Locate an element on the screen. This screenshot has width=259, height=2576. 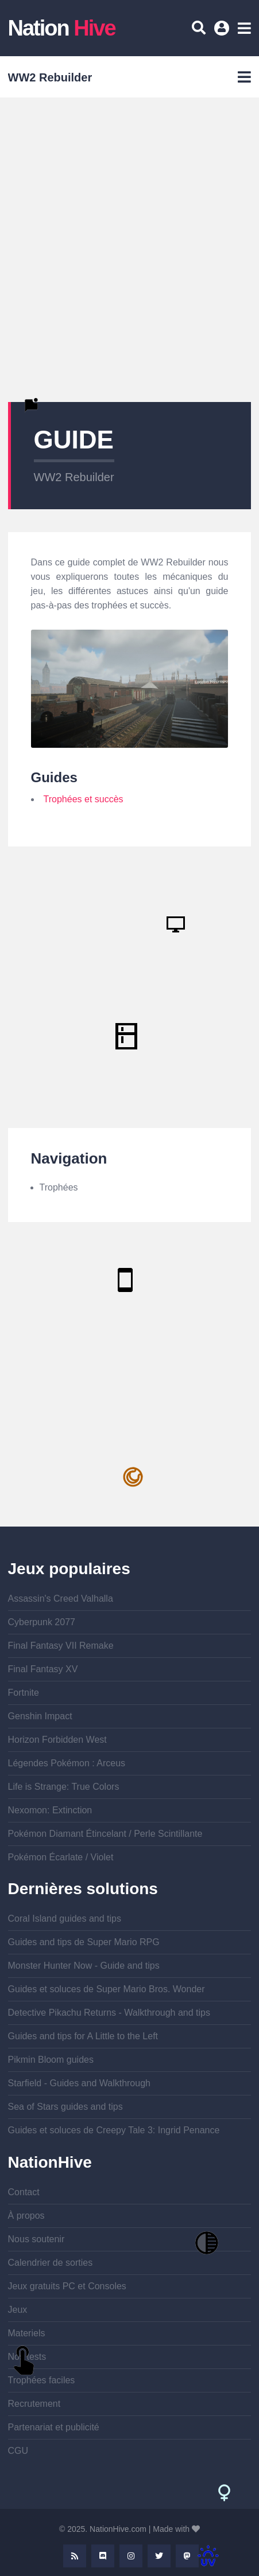
adjust image contrast or tonality settings is located at coordinates (207, 2243).